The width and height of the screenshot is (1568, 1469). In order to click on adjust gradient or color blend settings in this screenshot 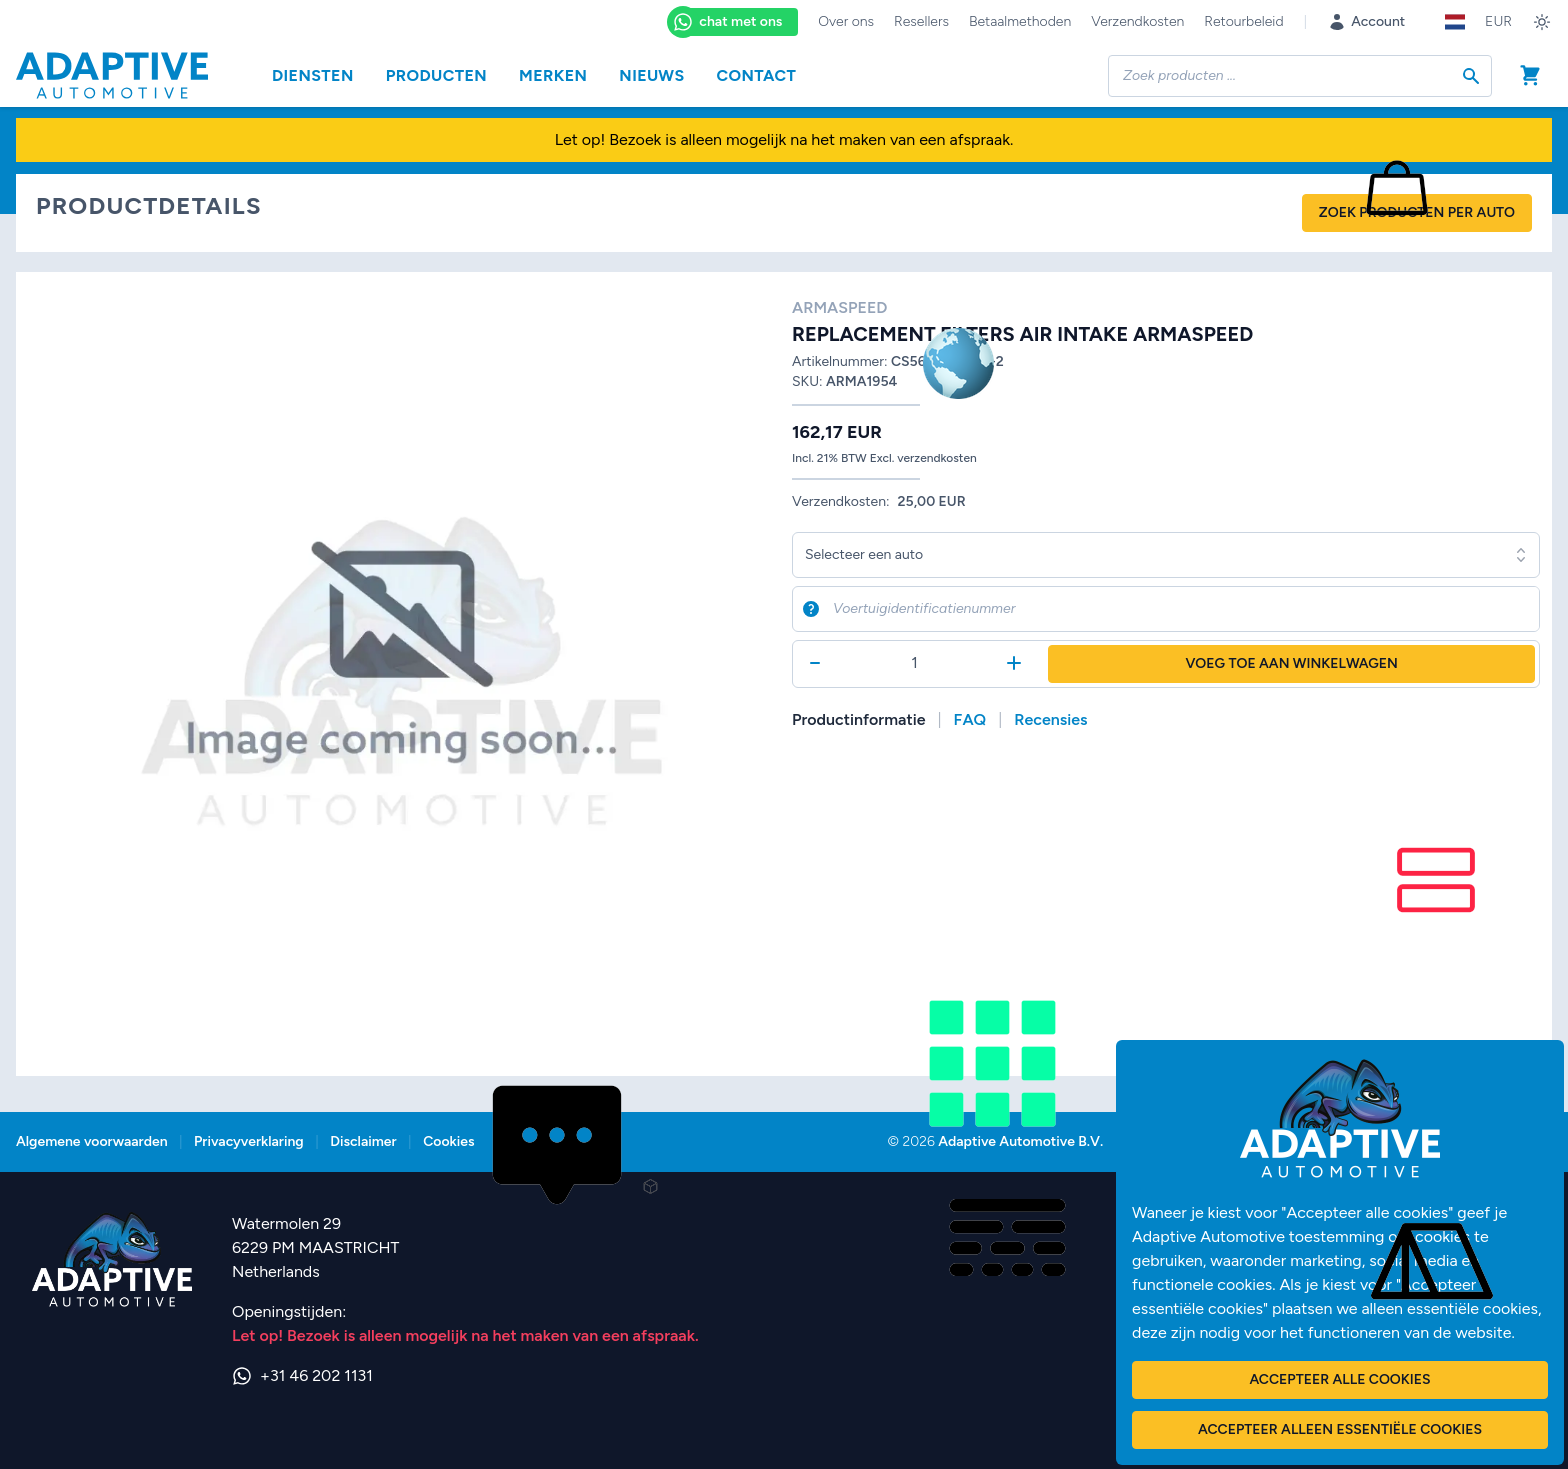, I will do `click(1007, 1237)`.